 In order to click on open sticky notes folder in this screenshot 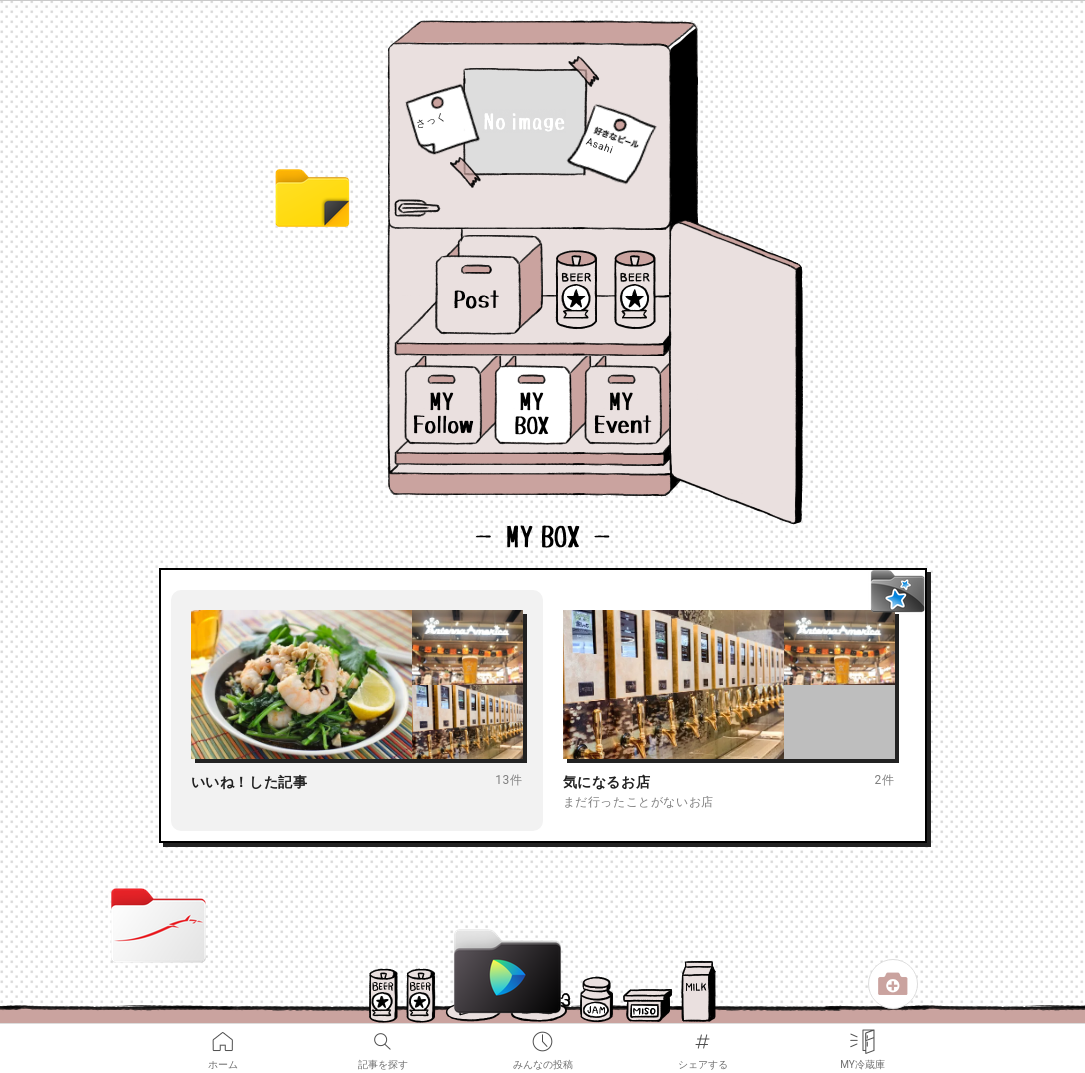, I will do `click(312, 200)`.